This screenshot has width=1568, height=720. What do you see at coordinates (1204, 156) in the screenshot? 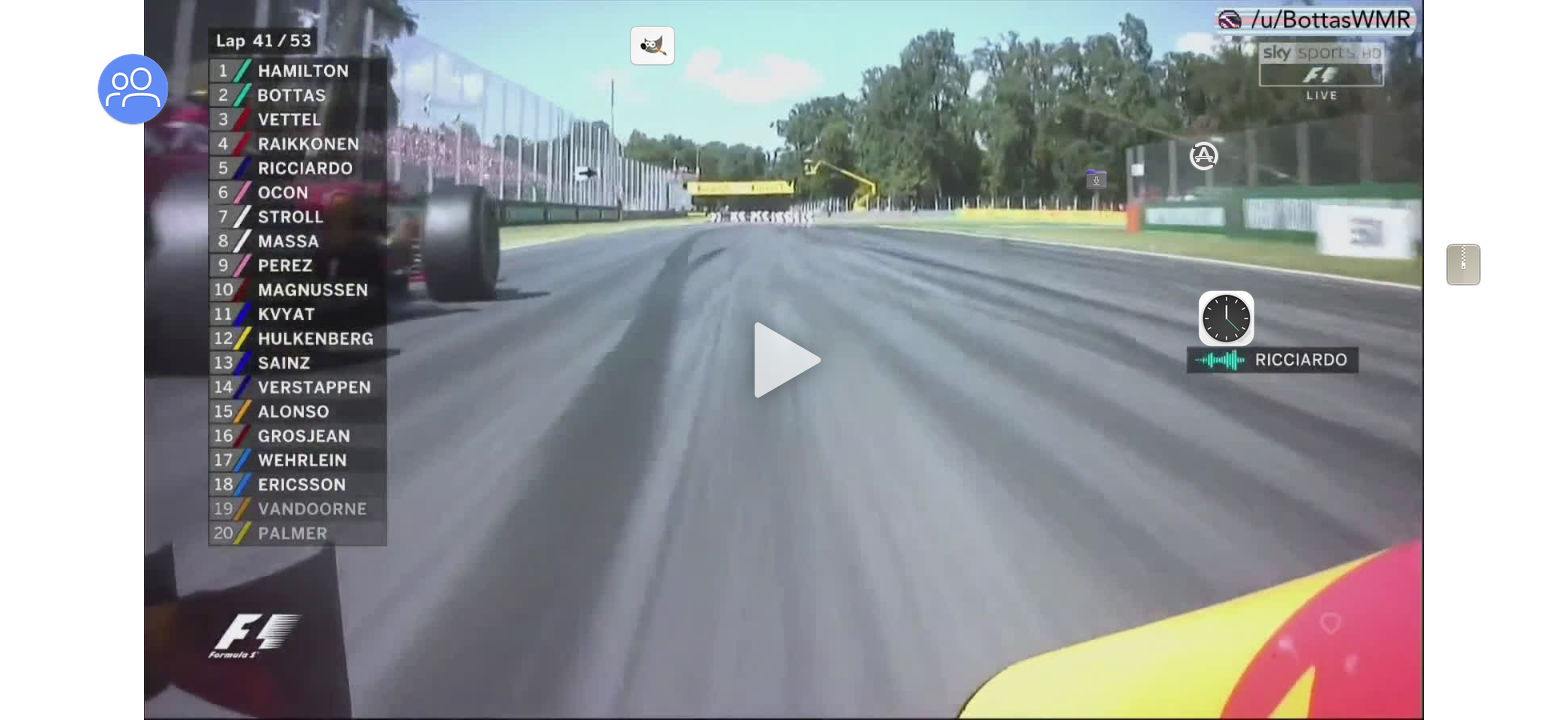
I see `check for available software updates` at bounding box center [1204, 156].